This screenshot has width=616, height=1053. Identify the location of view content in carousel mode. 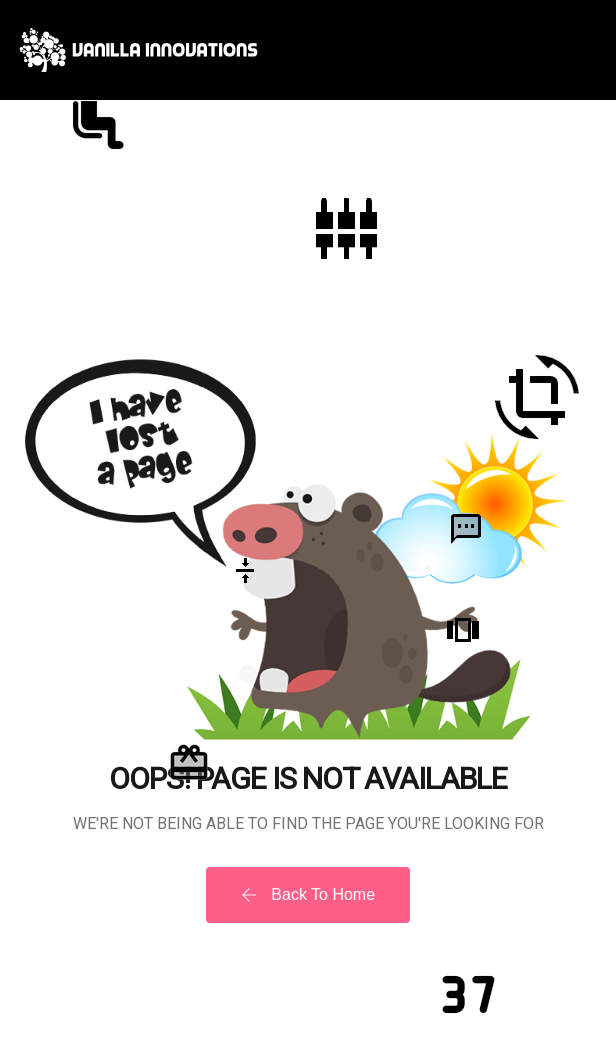
(463, 631).